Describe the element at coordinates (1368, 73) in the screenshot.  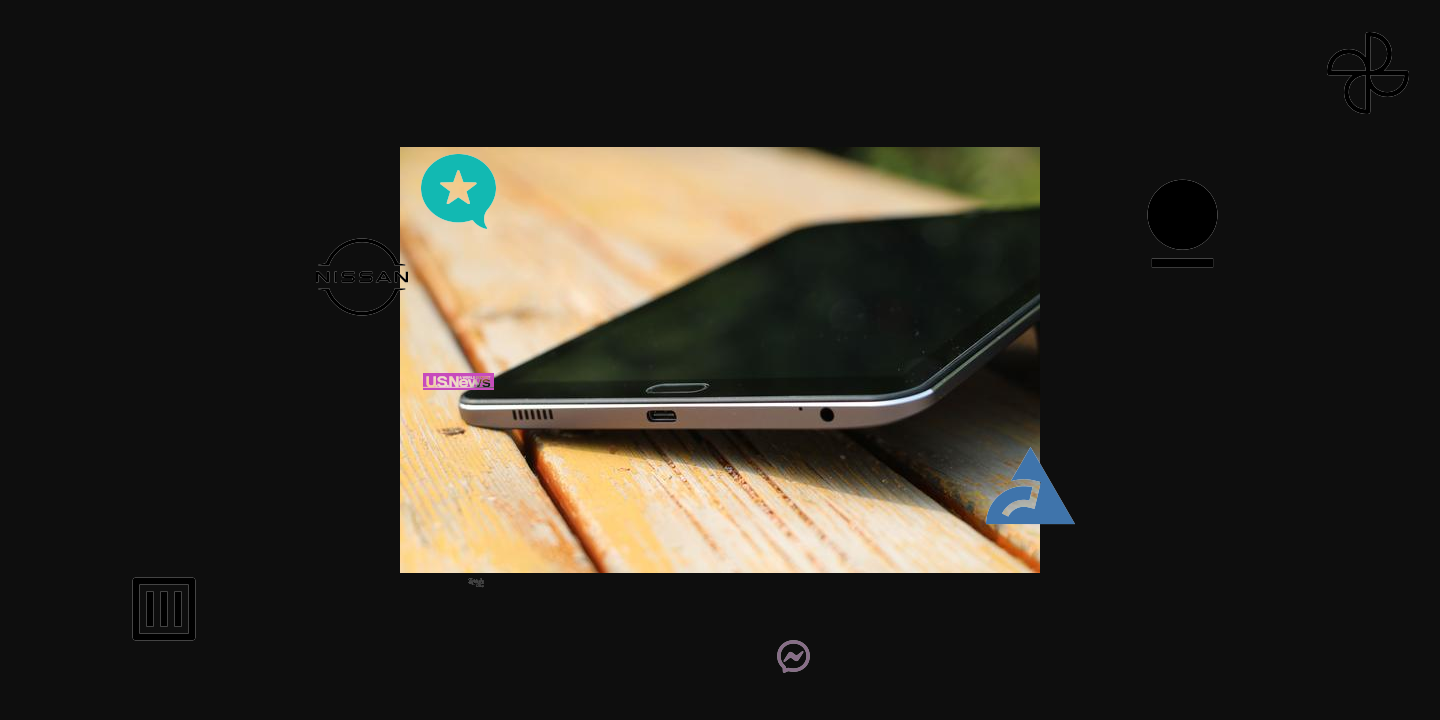
I see `open google photos app` at that location.